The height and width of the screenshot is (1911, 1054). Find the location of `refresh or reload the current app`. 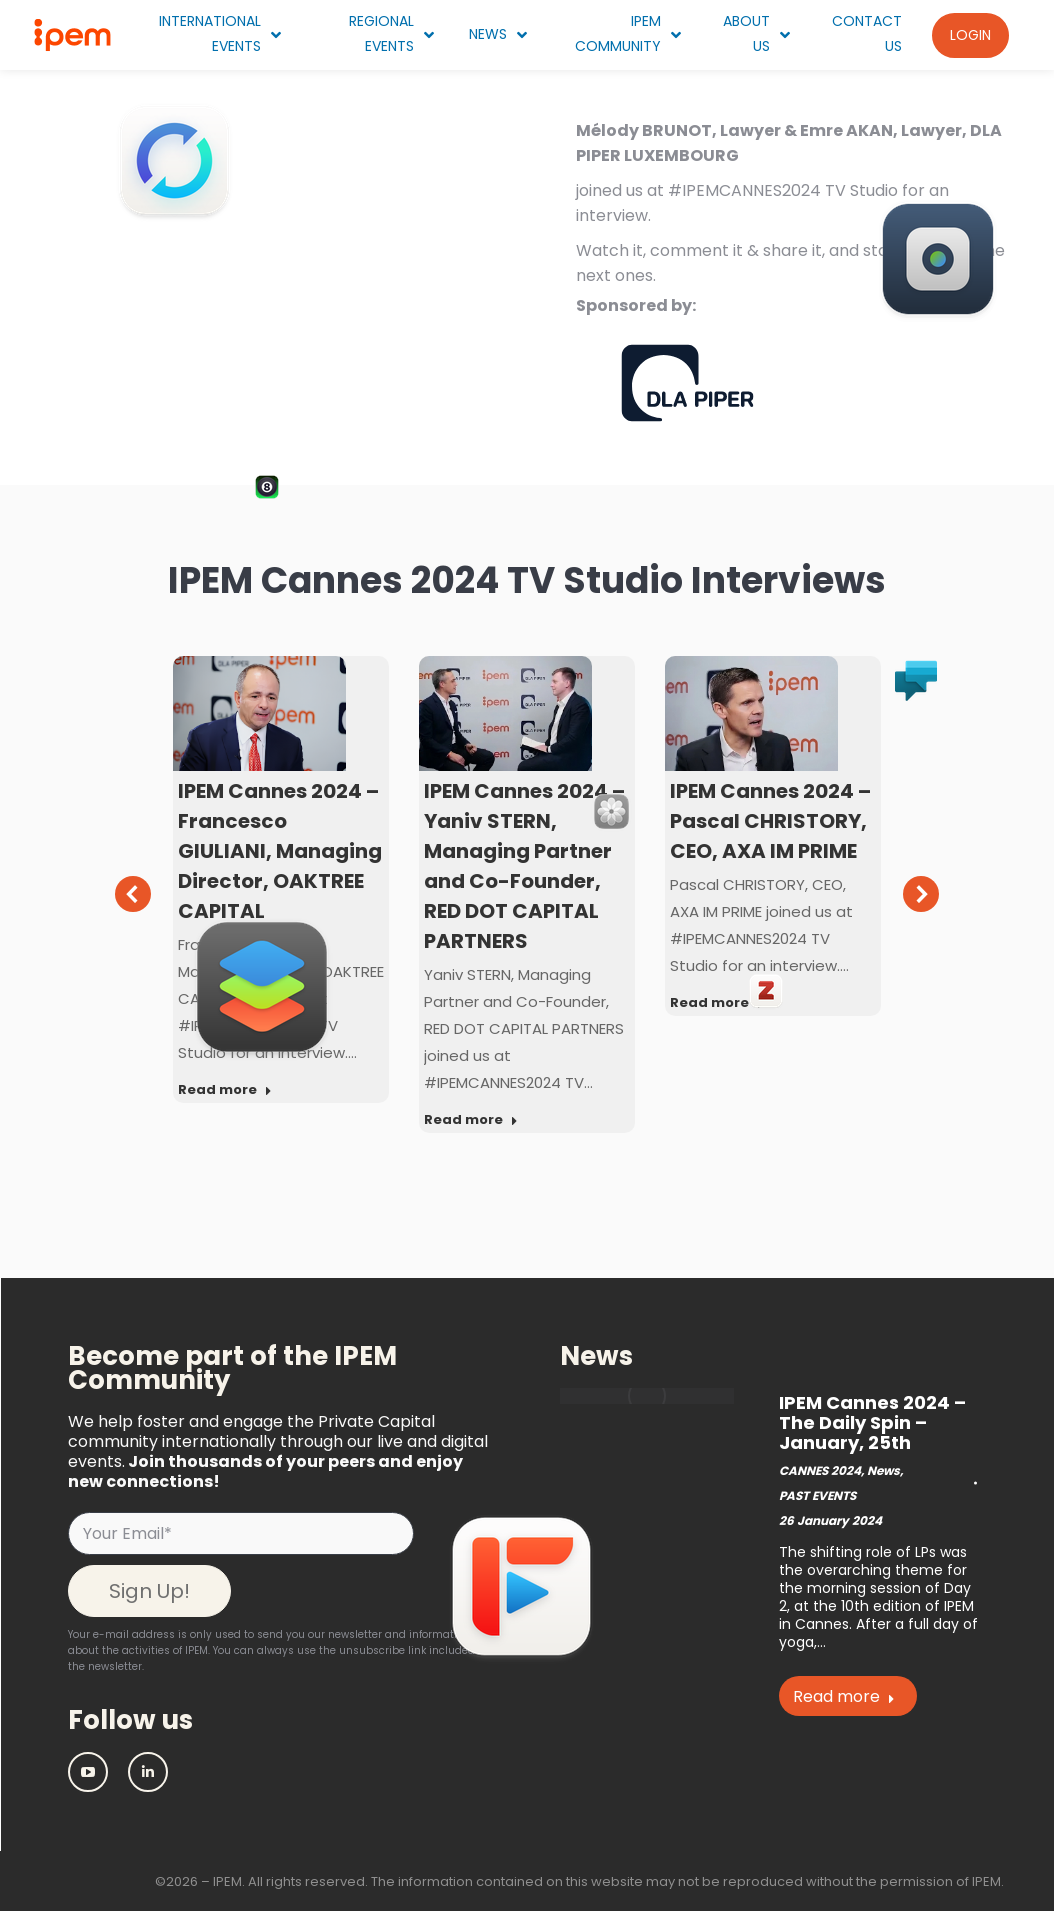

refresh or reload the current app is located at coordinates (174, 160).